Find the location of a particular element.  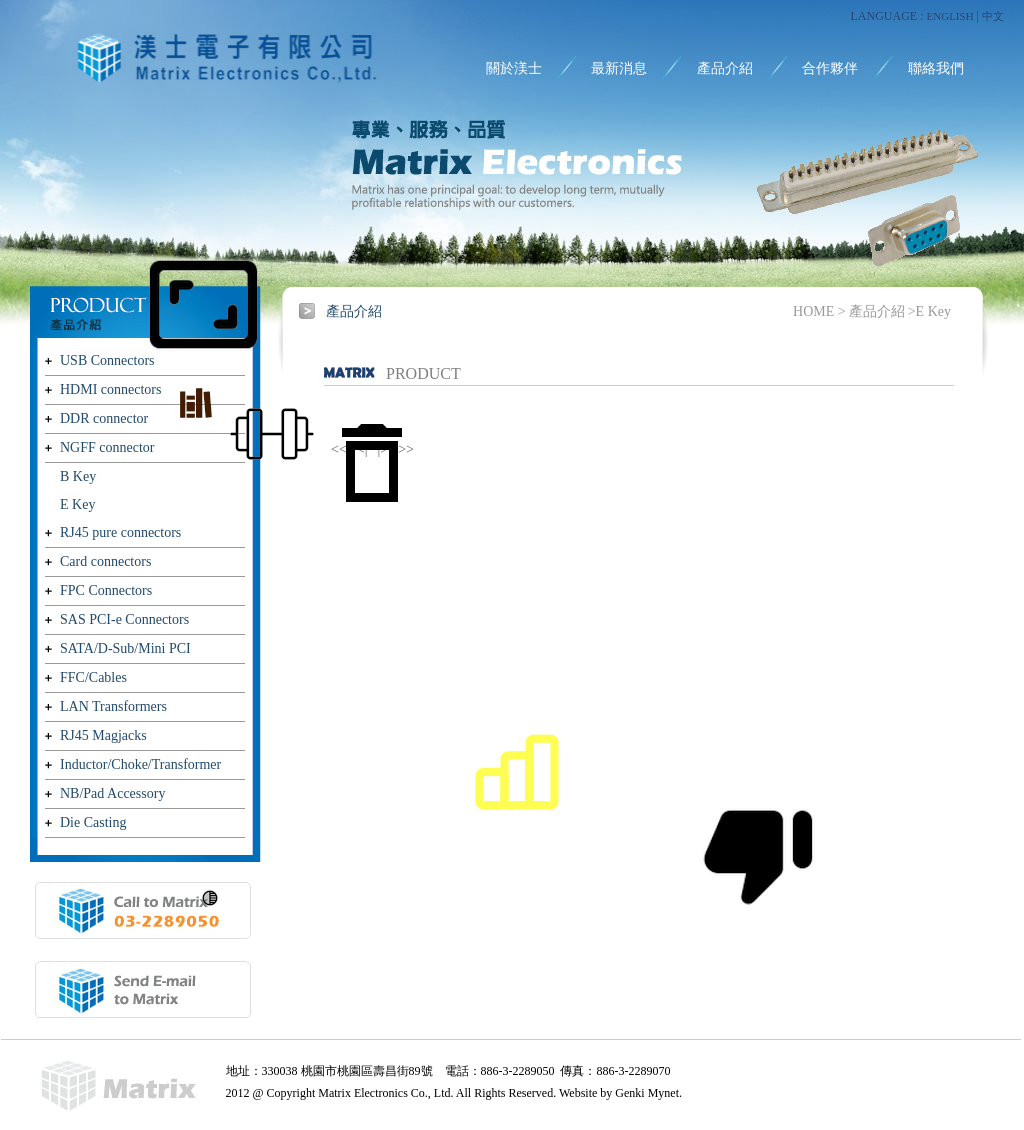

access your saved books or media library is located at coordinates (196, 403).